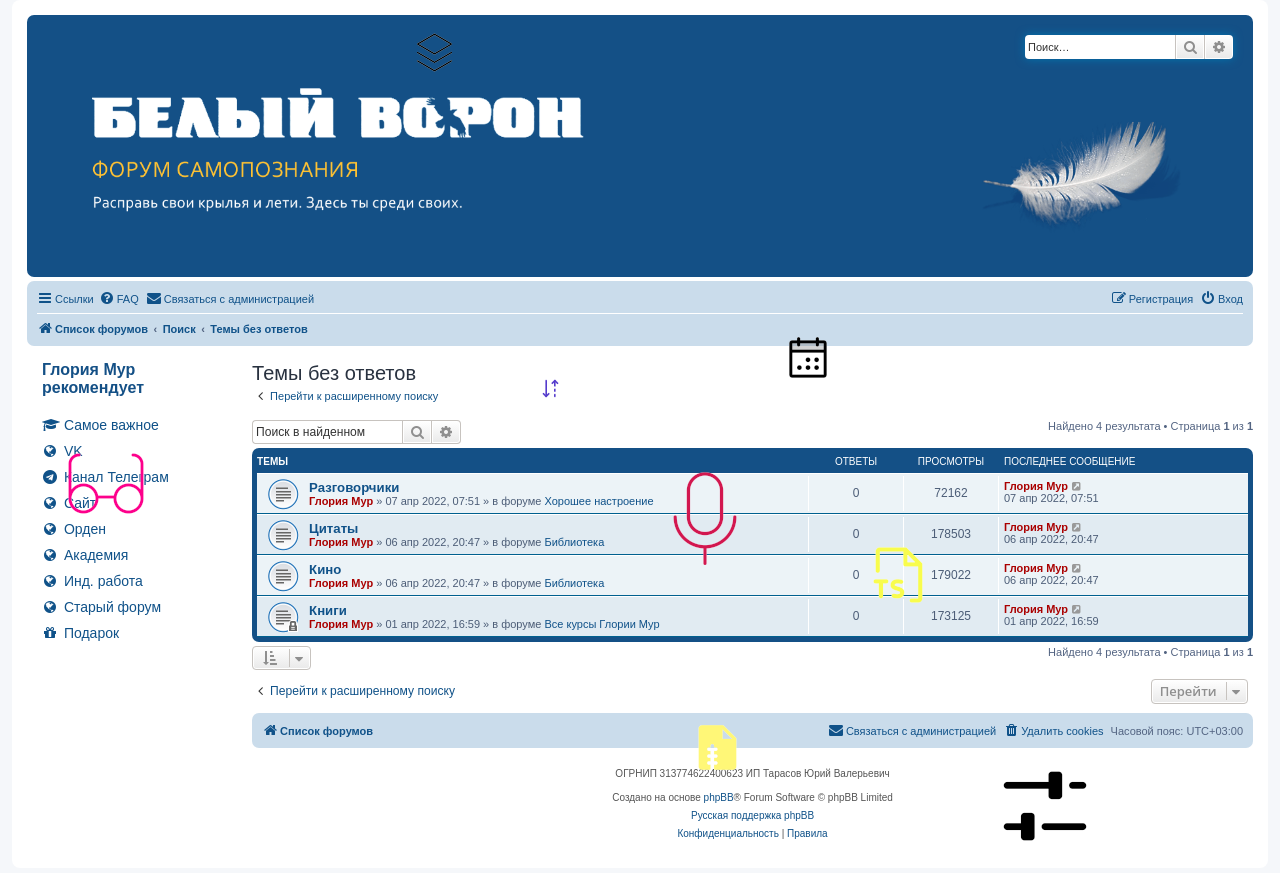 The width and height of the screenshot is (1280, 873). Describe the element at coordinates (434, 52) in the screenshot. I see `view layers or stacked content` at that location.